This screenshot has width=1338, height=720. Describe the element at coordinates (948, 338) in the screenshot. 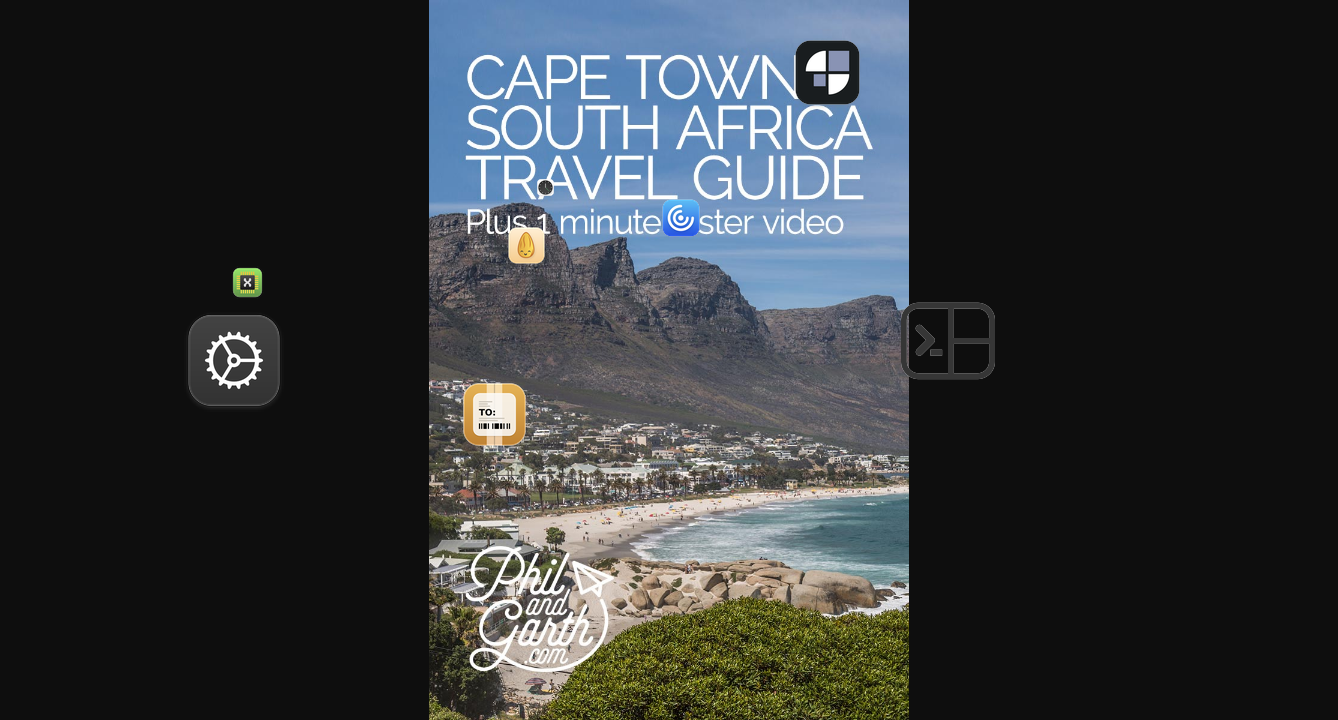

I see `open tilix terminal emulator` at that location.